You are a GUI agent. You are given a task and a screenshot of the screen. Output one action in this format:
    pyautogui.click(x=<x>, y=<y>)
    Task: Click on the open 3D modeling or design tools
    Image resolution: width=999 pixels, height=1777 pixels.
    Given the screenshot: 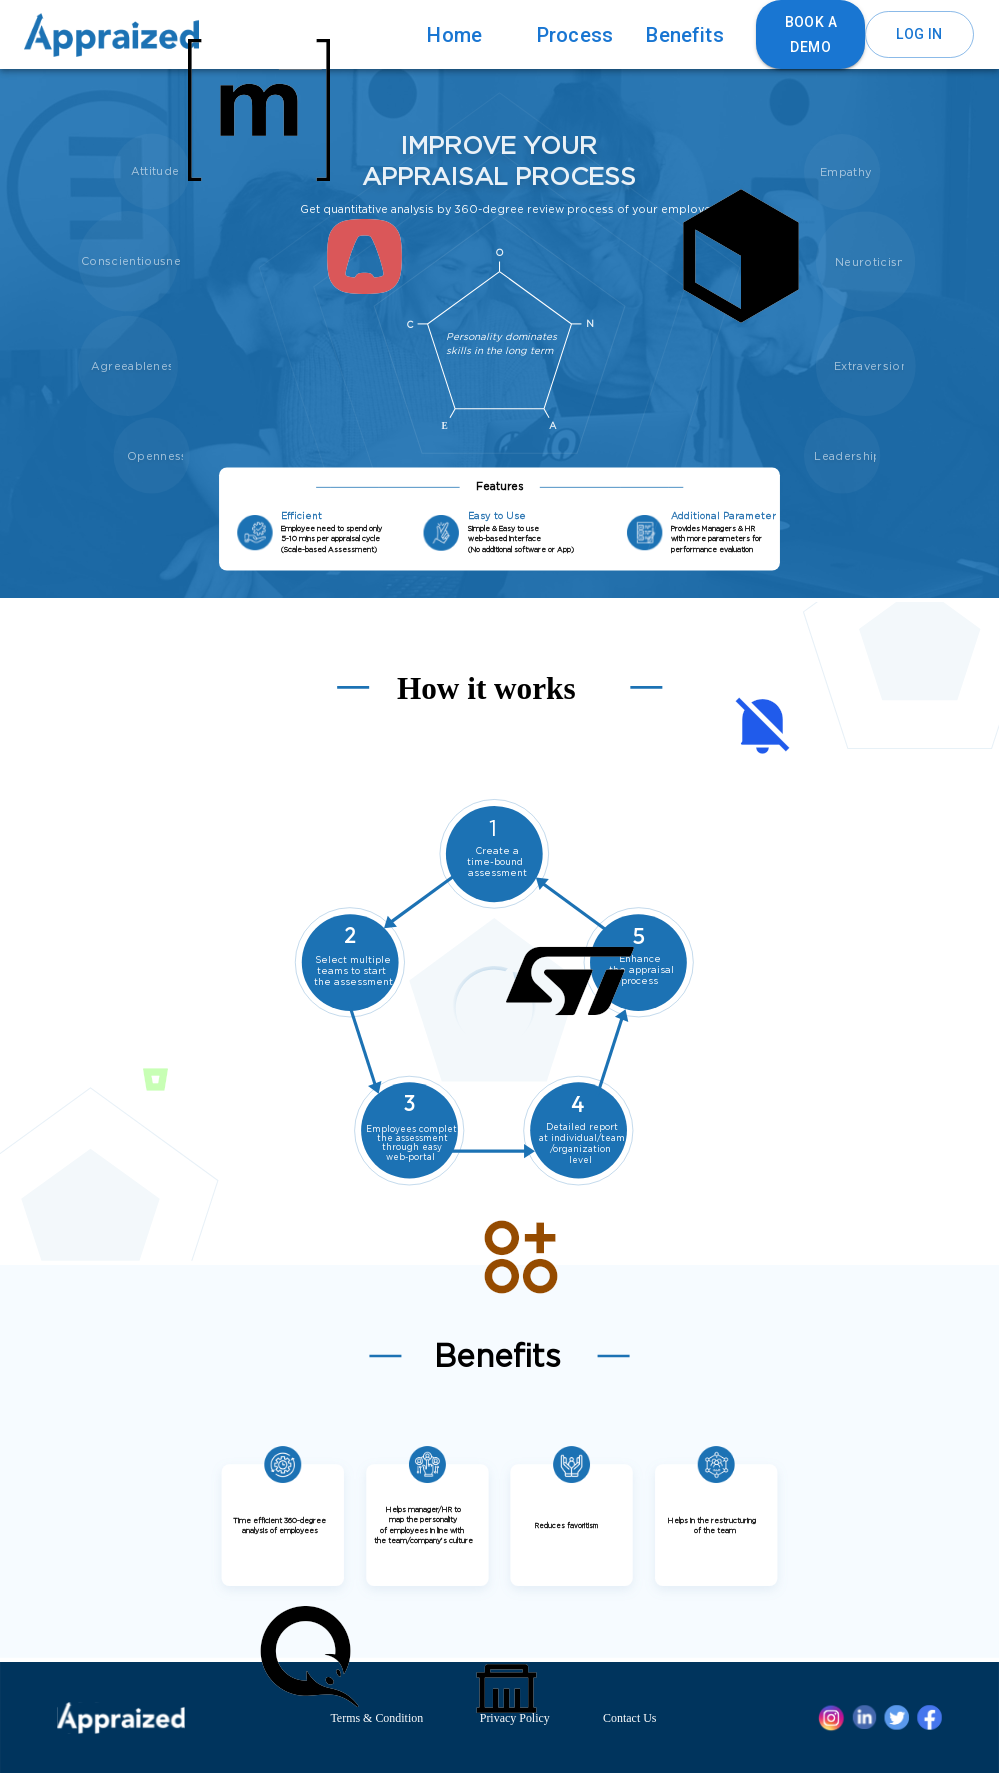 What is the action you would take?
    pyautogui.click(x=741, y=256)
    